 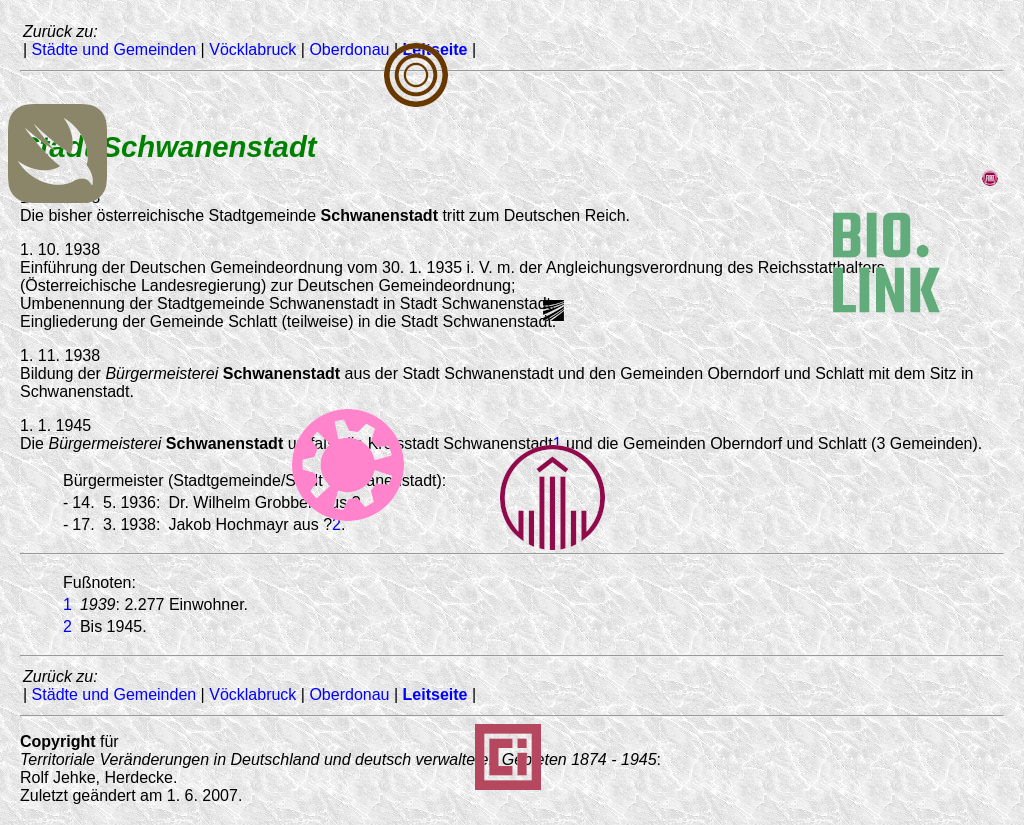 What do you see at coordinates (508, 757) in the screenshot?
I see `open container initiative (OCI) logo` at bounding box center [508, 757].